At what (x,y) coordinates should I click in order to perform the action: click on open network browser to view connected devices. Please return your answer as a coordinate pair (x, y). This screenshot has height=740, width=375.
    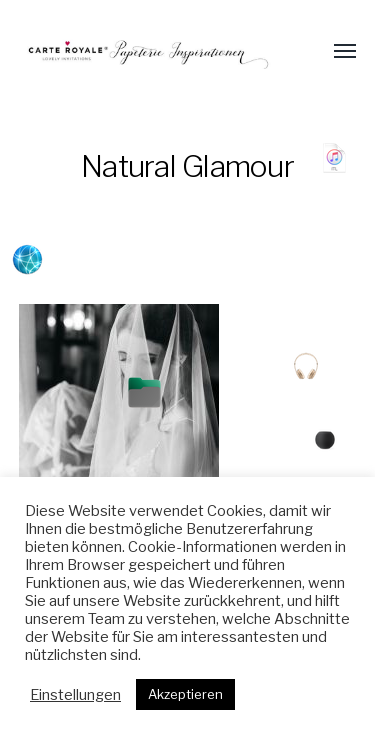
    Looking at the image, I should click on (27, 259).